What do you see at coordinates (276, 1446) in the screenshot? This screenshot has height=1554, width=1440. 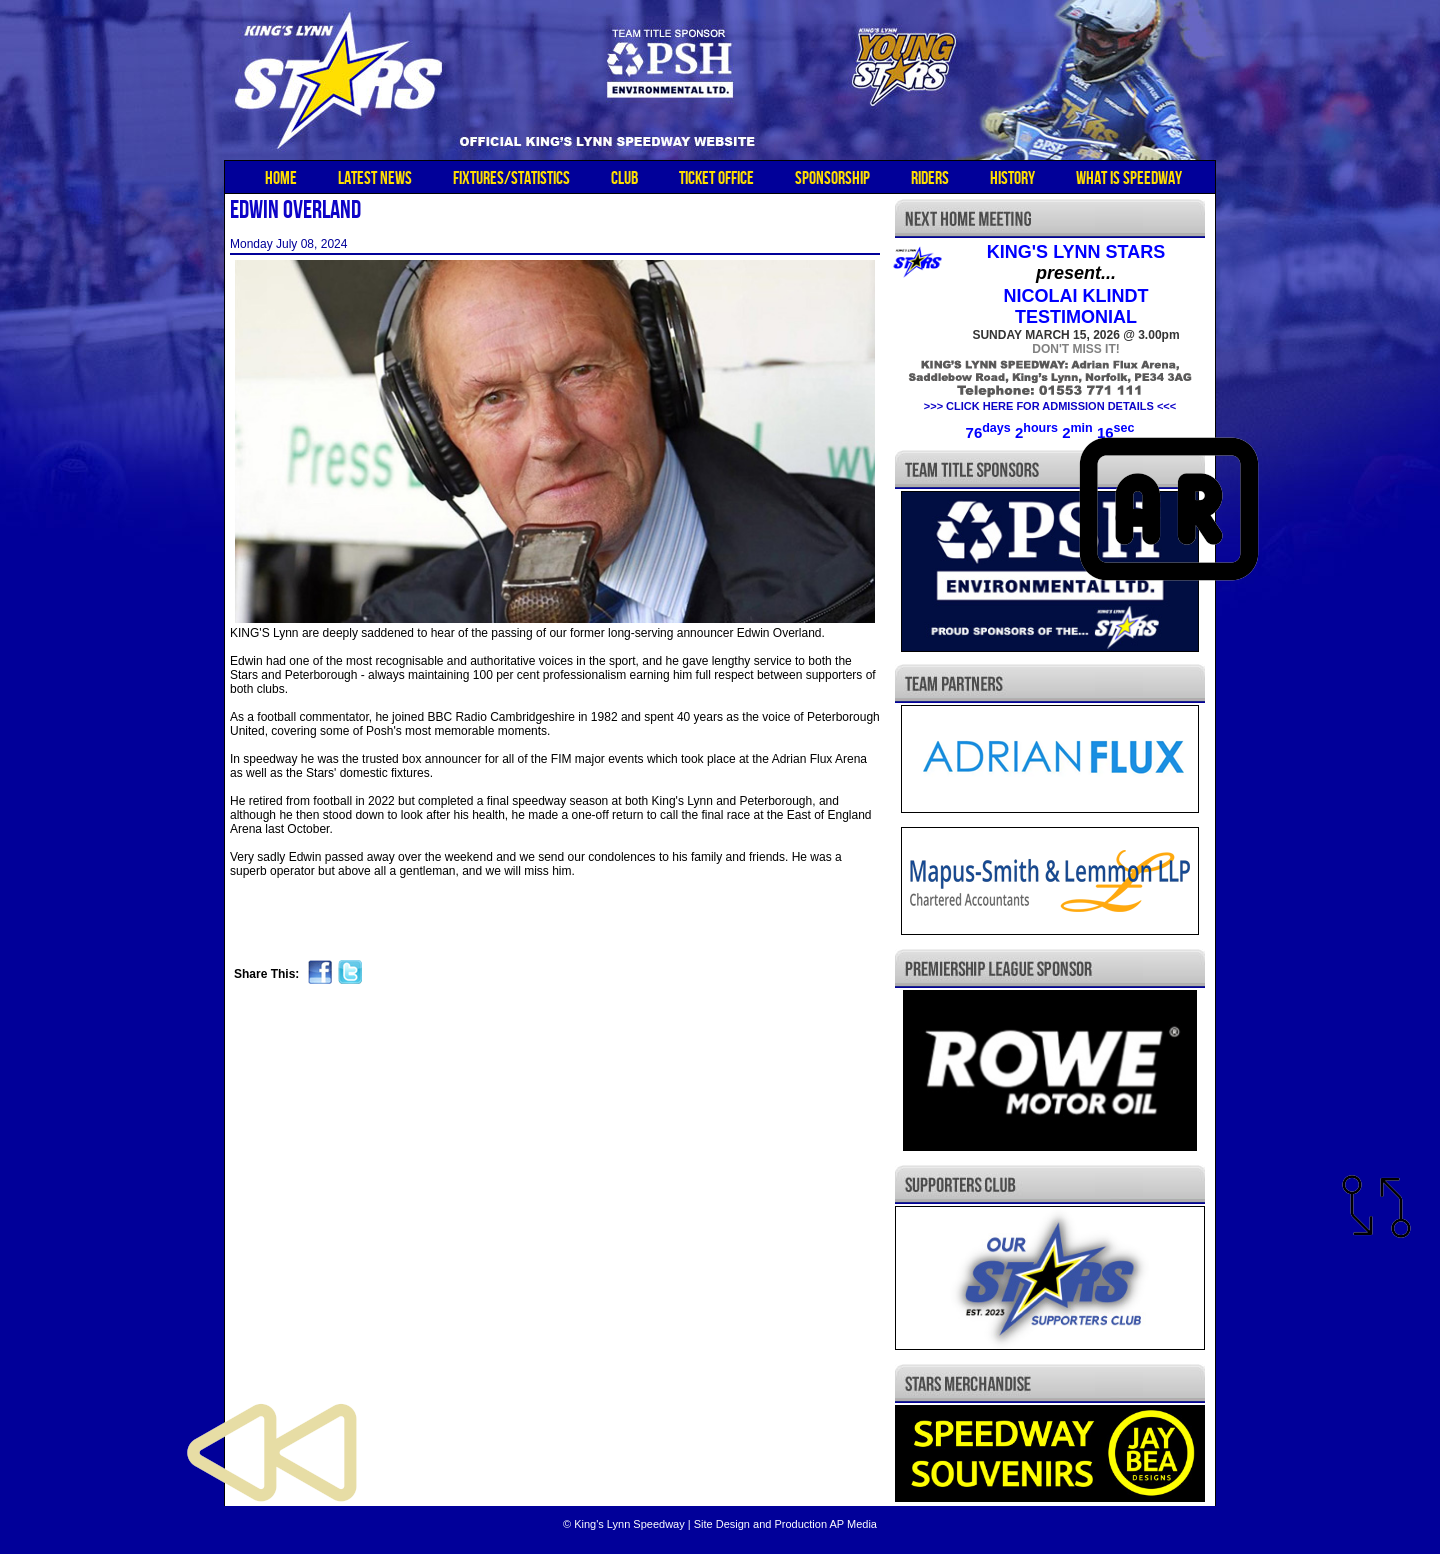 I see `rewind or skip to previous track` at bounding box center [276, 1446].